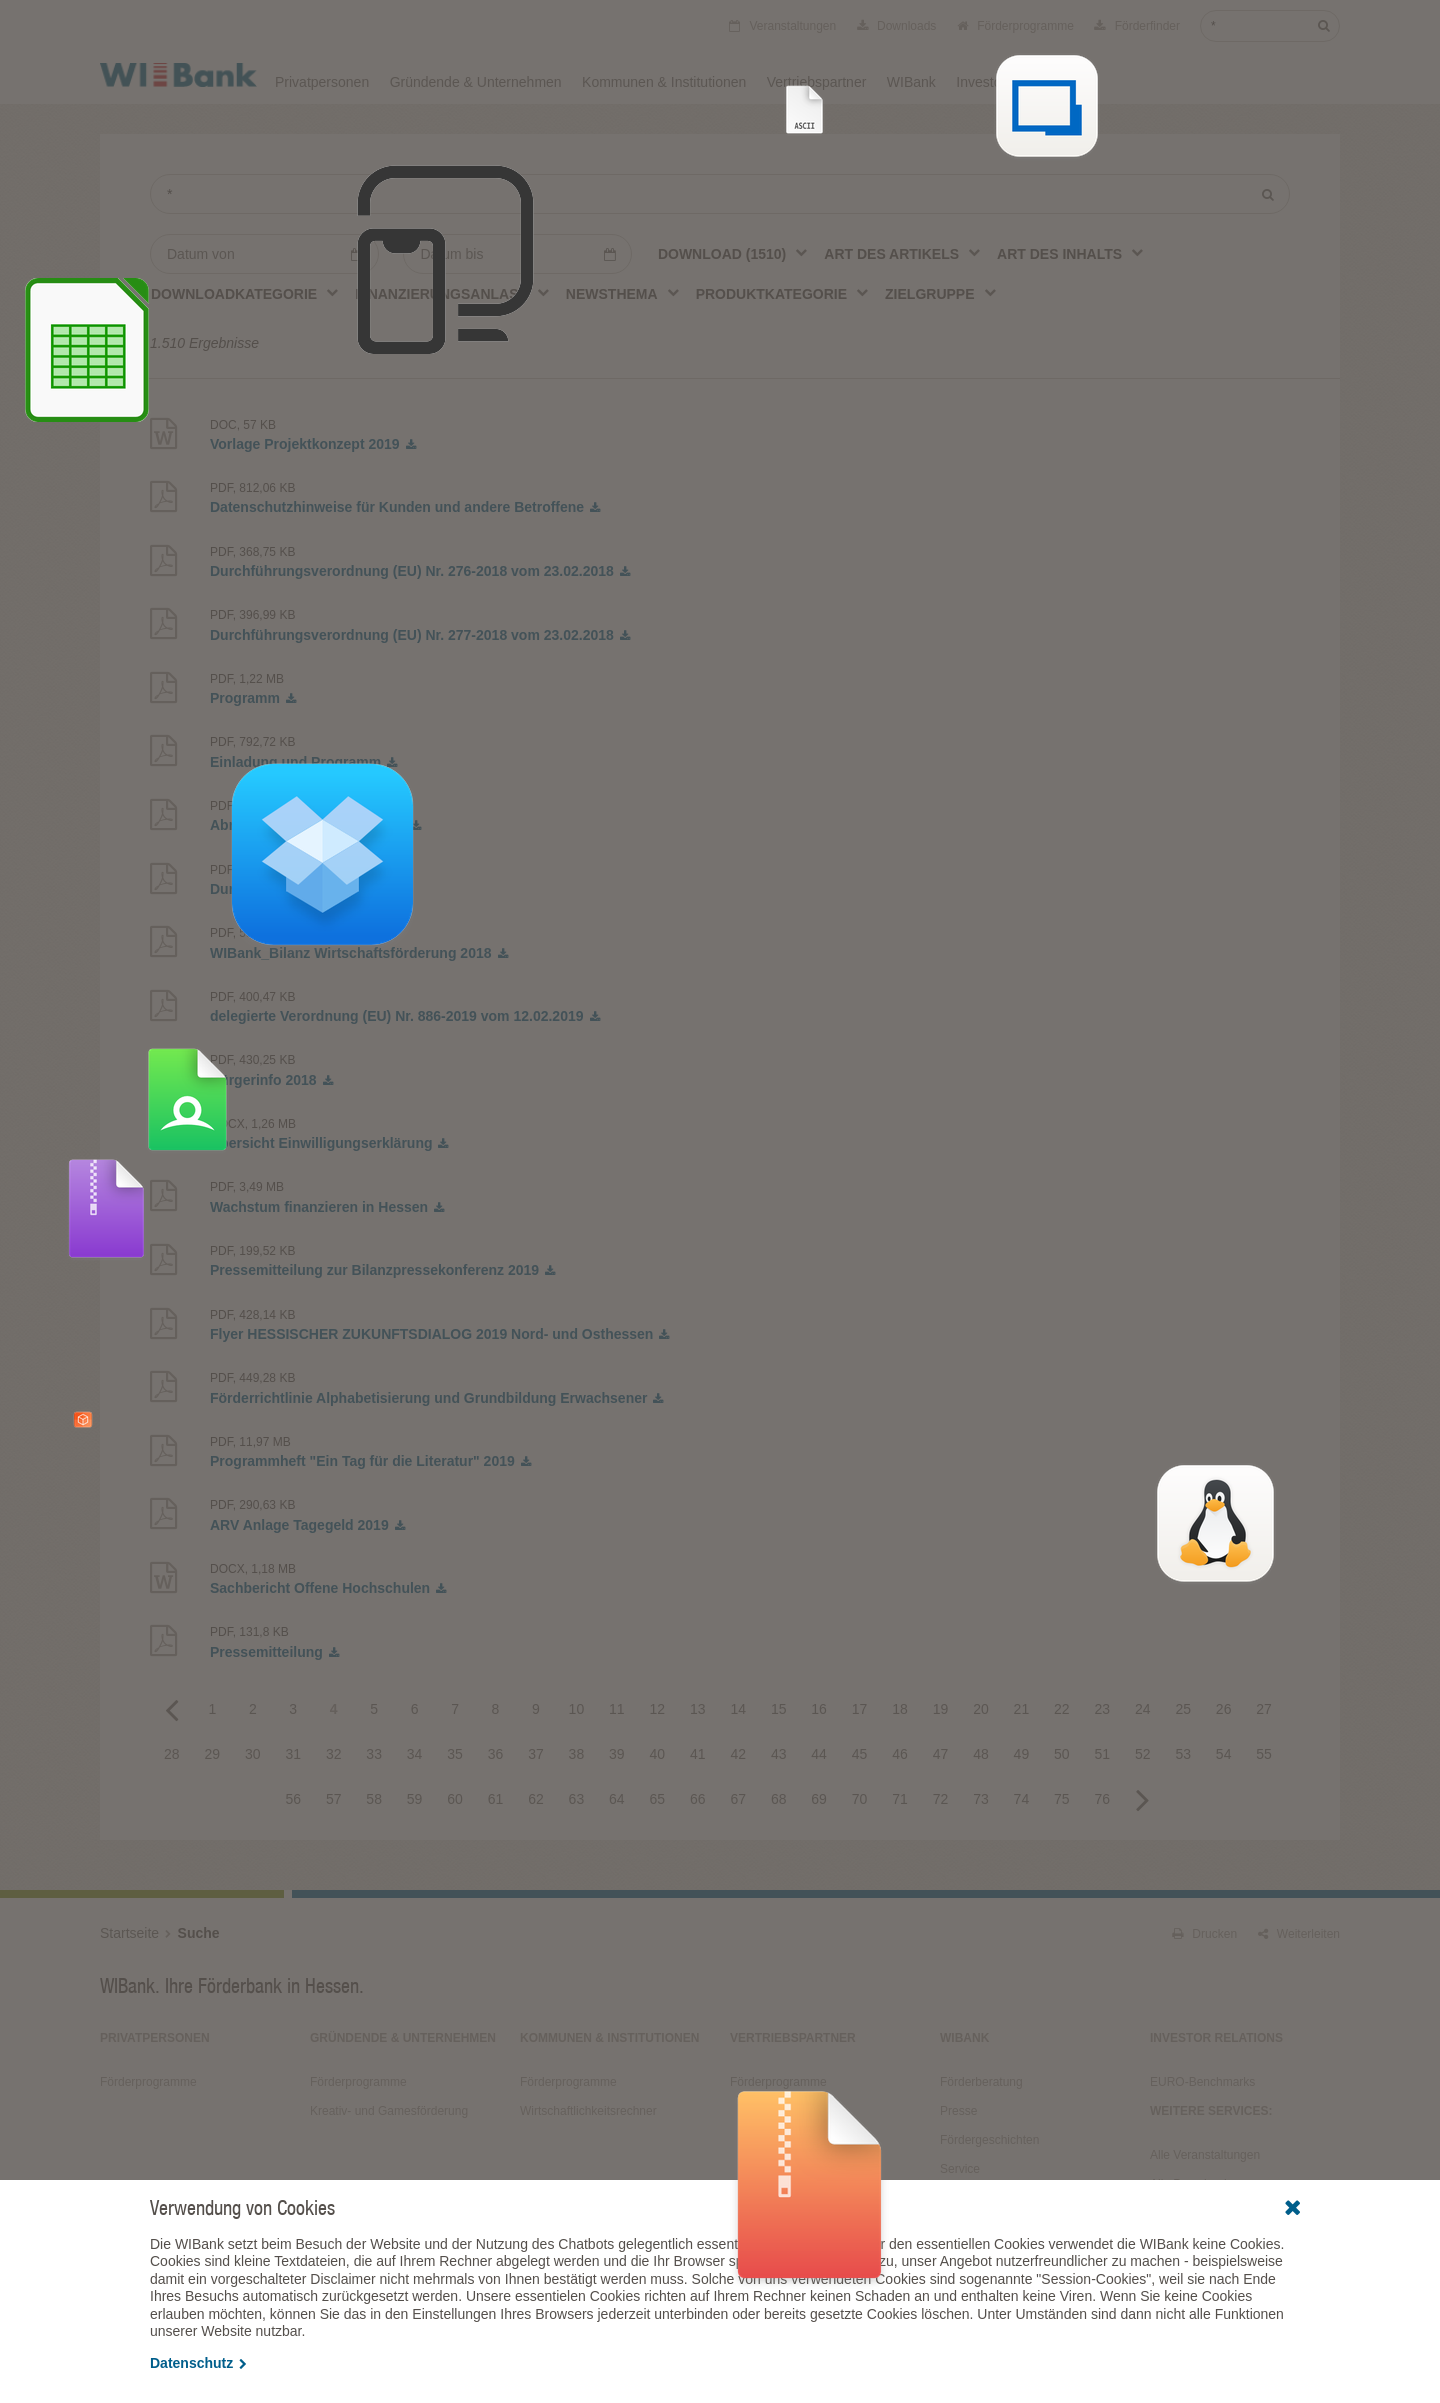  What do you see at coordinates (809, 2188) in the screenshot?
I see `a compressed tar archive file` at bounding box center [809, 2188].